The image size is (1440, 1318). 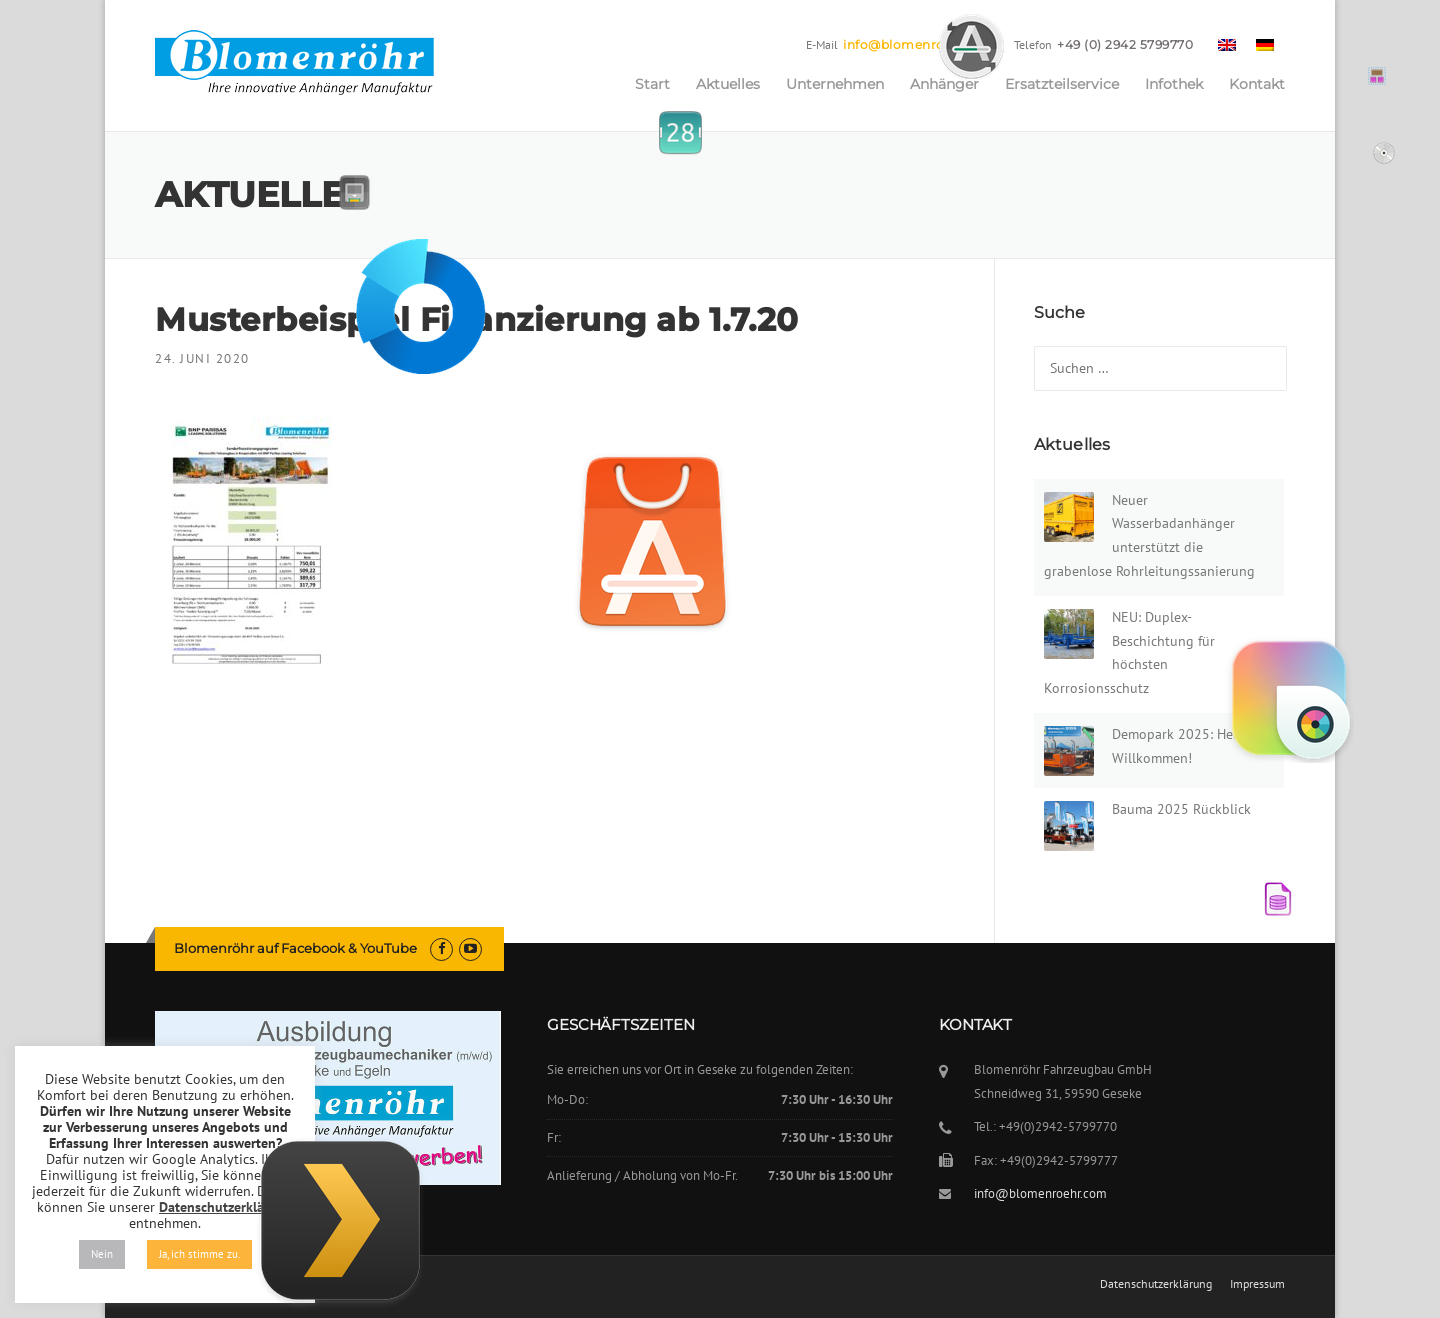 I want to click on open the app store to browse and download applications, so click(x=652, y=541).